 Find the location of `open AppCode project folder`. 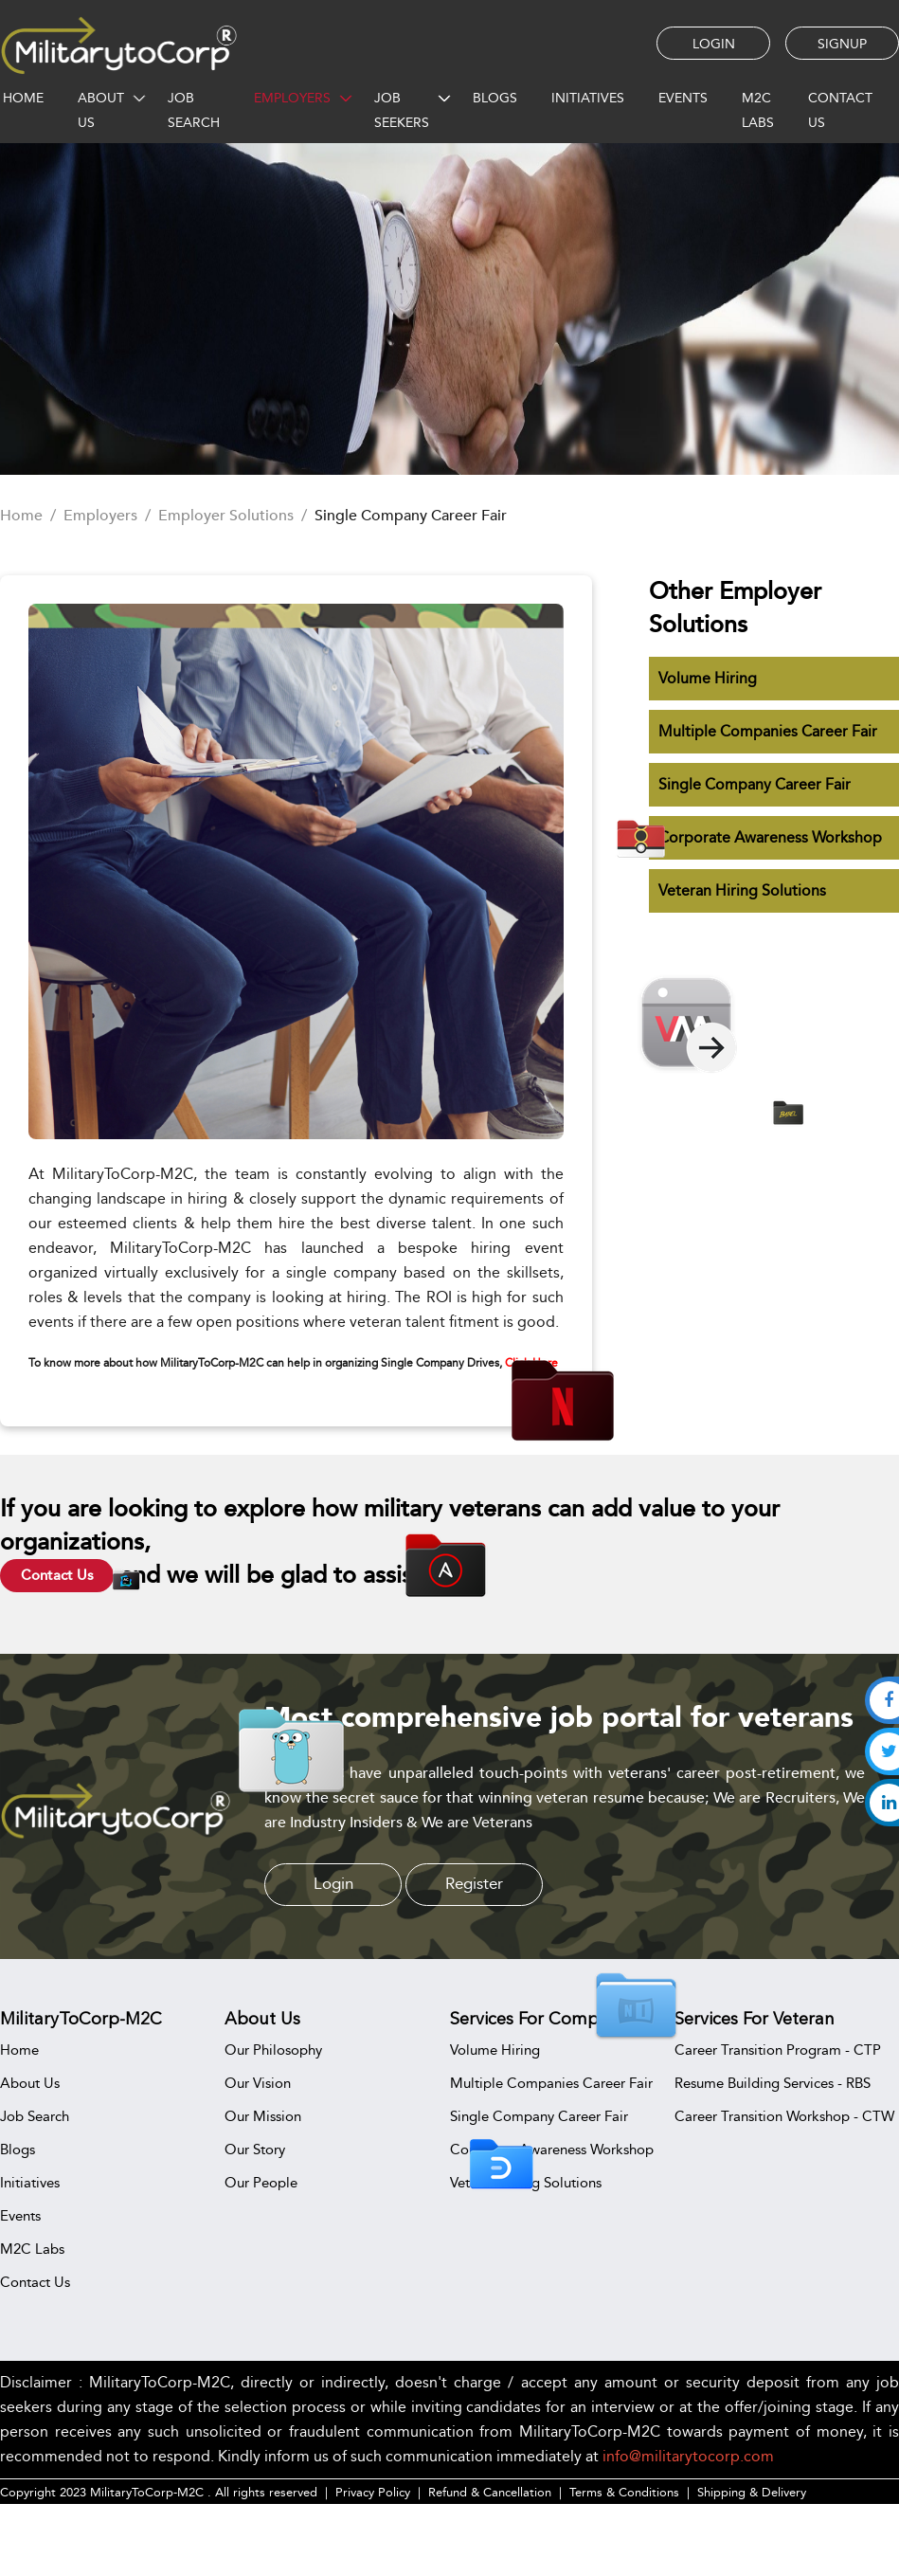

open AppCode project folder is located at coordinates (126, 1580).